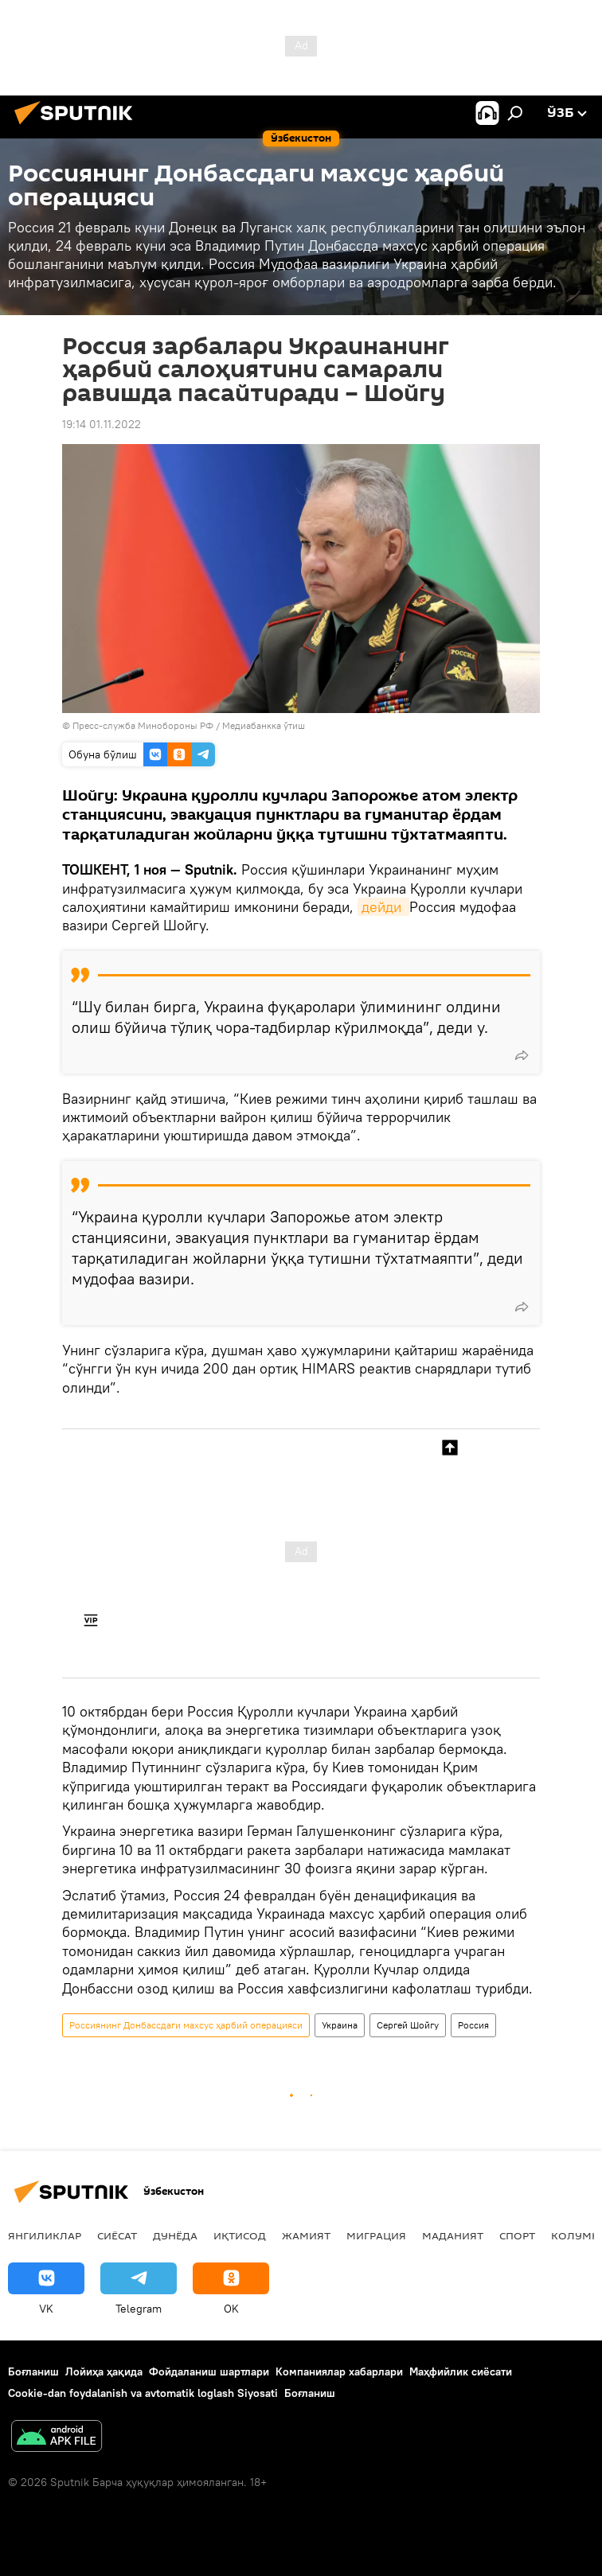 The image size is (602, 2576). I want to click on upload a file or document, so click(450, 1448).